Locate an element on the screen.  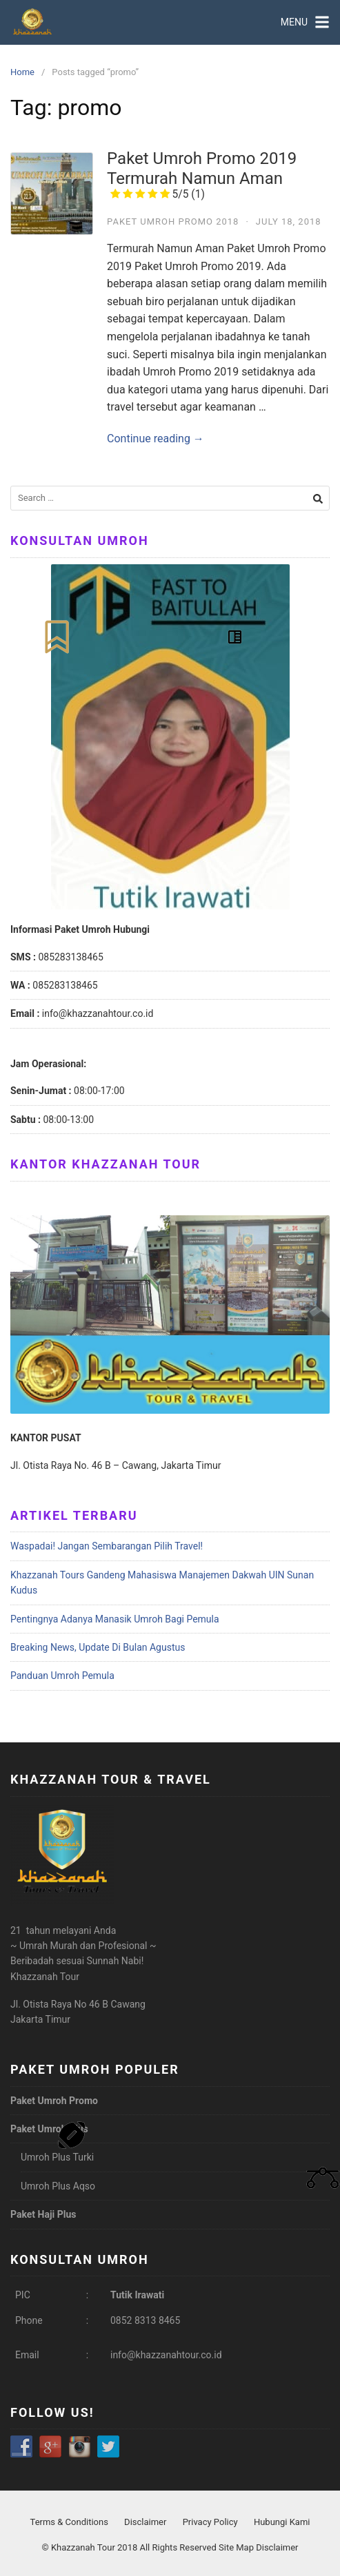
save this item for later is located at coordinates (57, 636).